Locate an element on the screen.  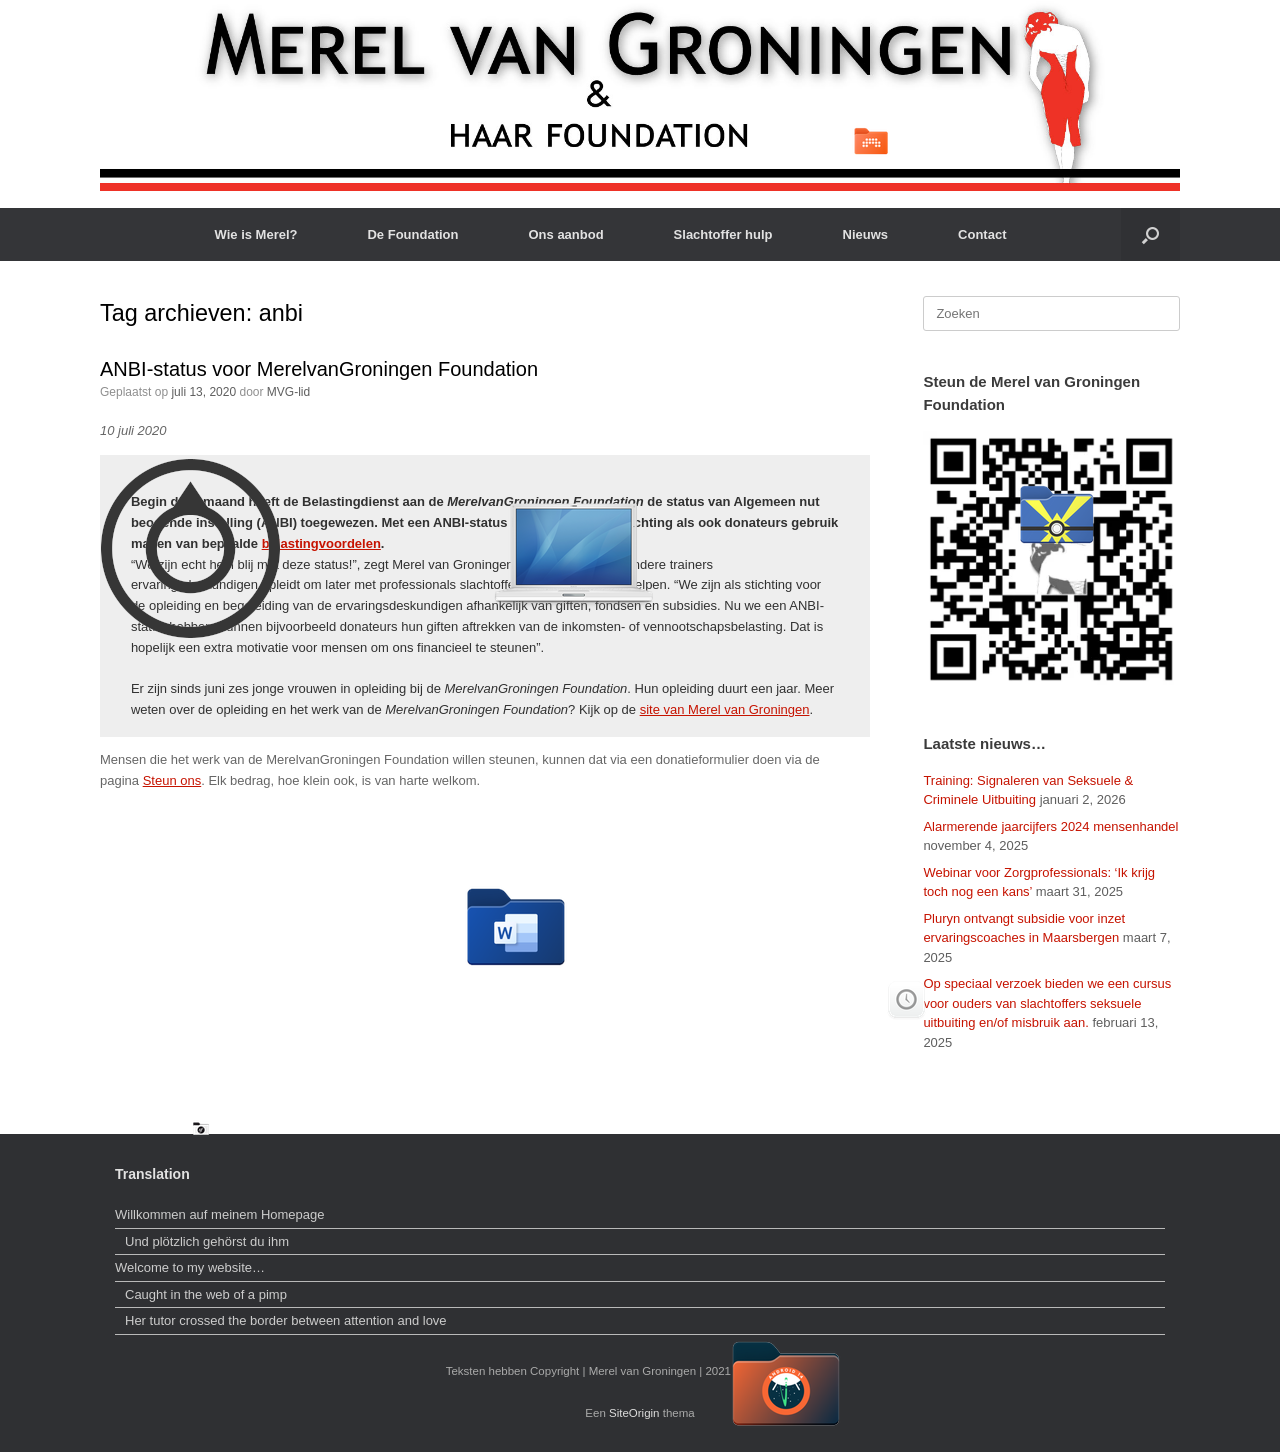
represents an apple ibook g4 laptop device is located at coordinates (574, 553).